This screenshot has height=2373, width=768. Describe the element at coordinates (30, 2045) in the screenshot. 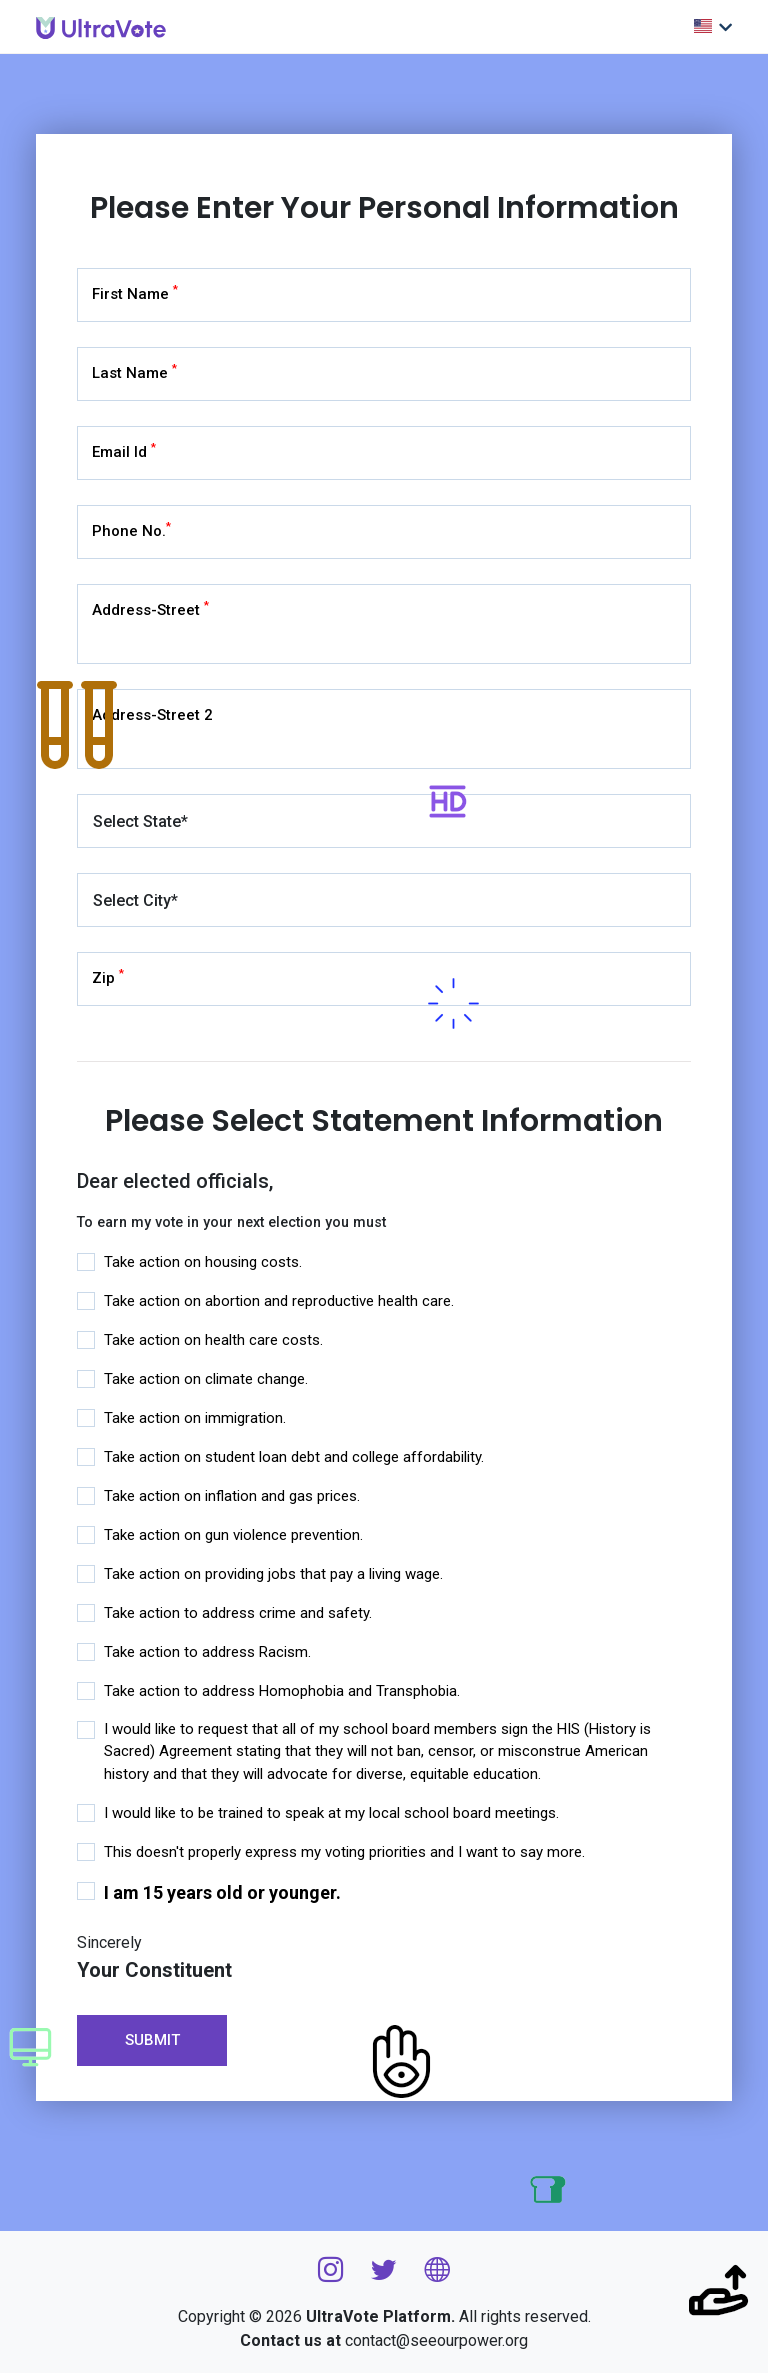

I see `switch to desktop view` at that location.